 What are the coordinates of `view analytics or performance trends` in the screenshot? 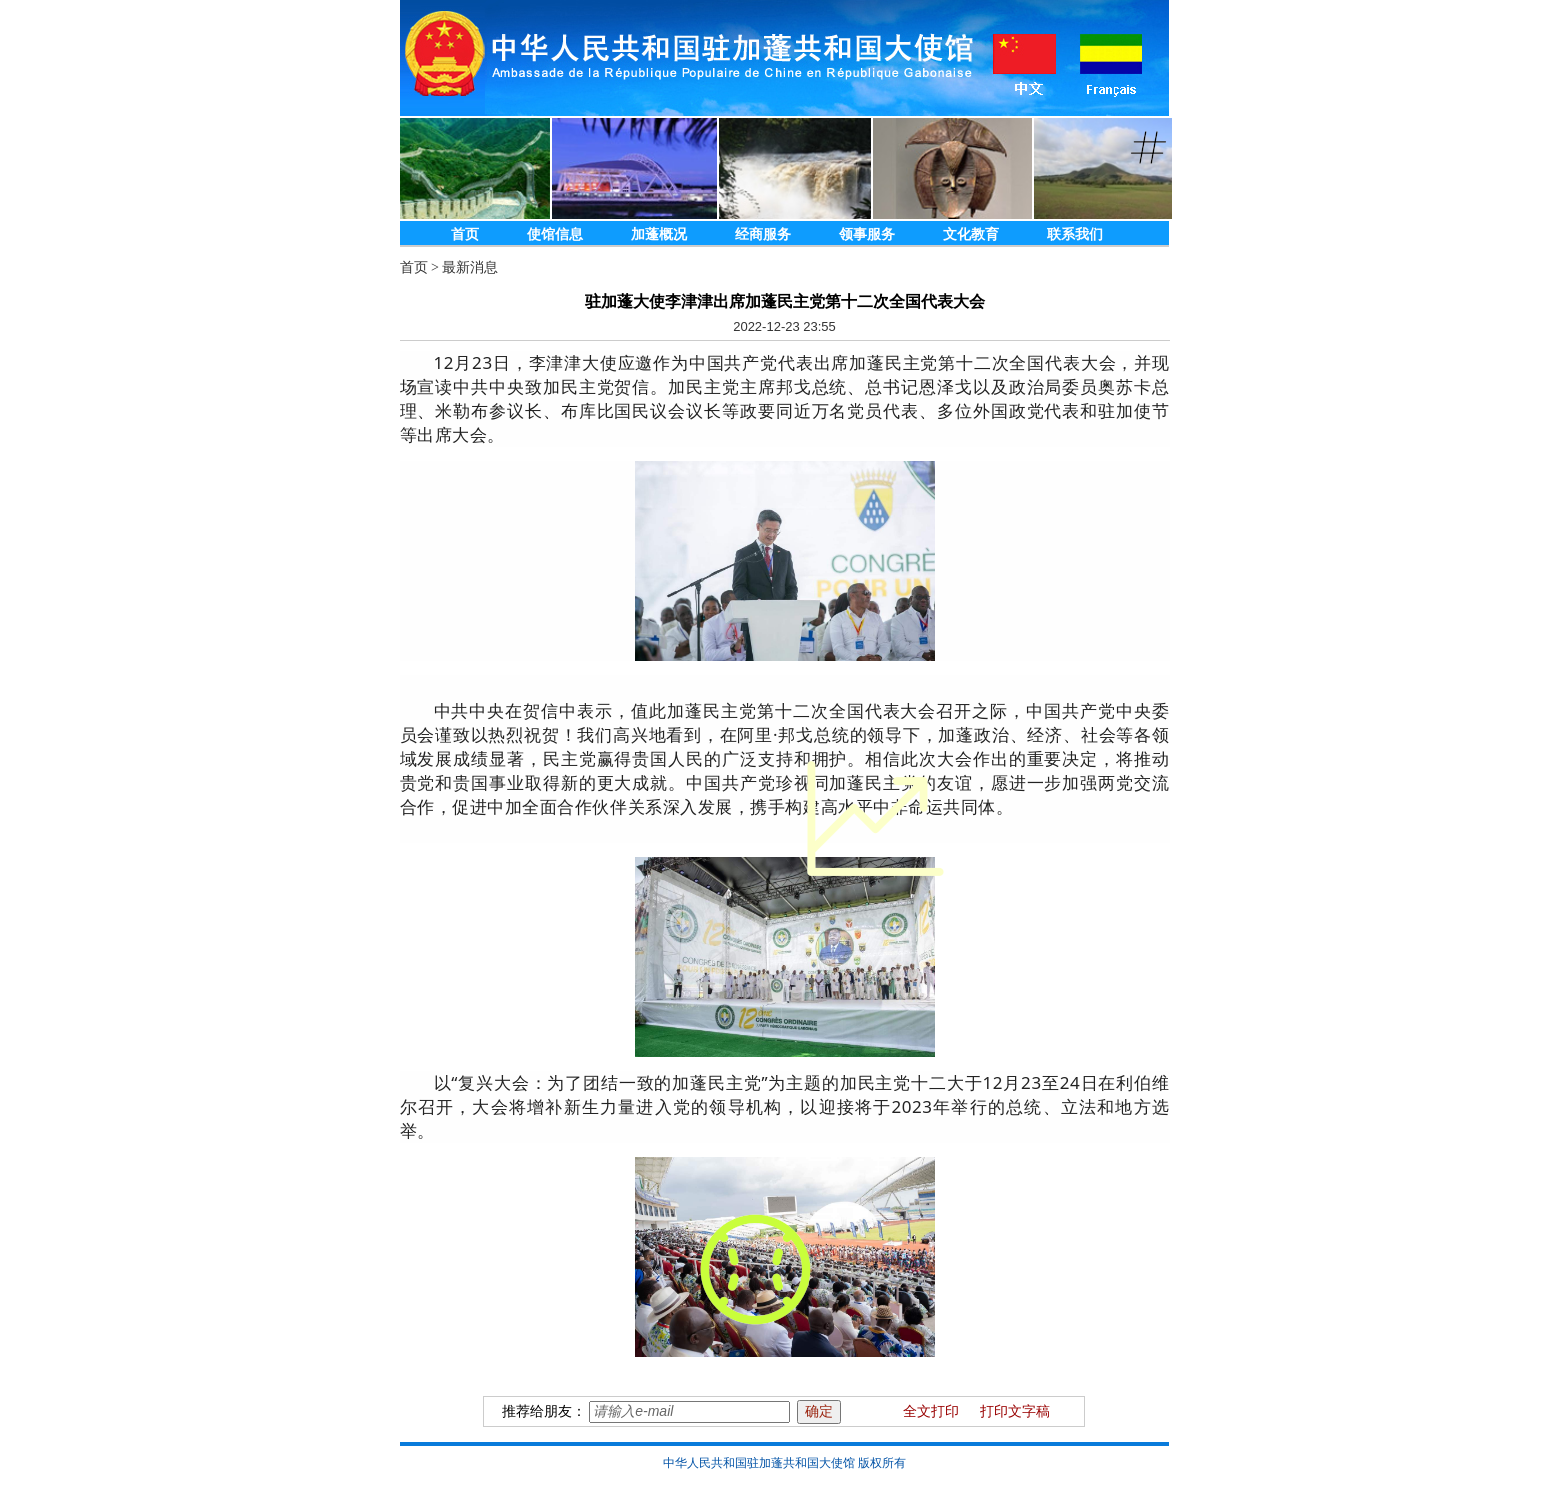 It's located at (875, 818).